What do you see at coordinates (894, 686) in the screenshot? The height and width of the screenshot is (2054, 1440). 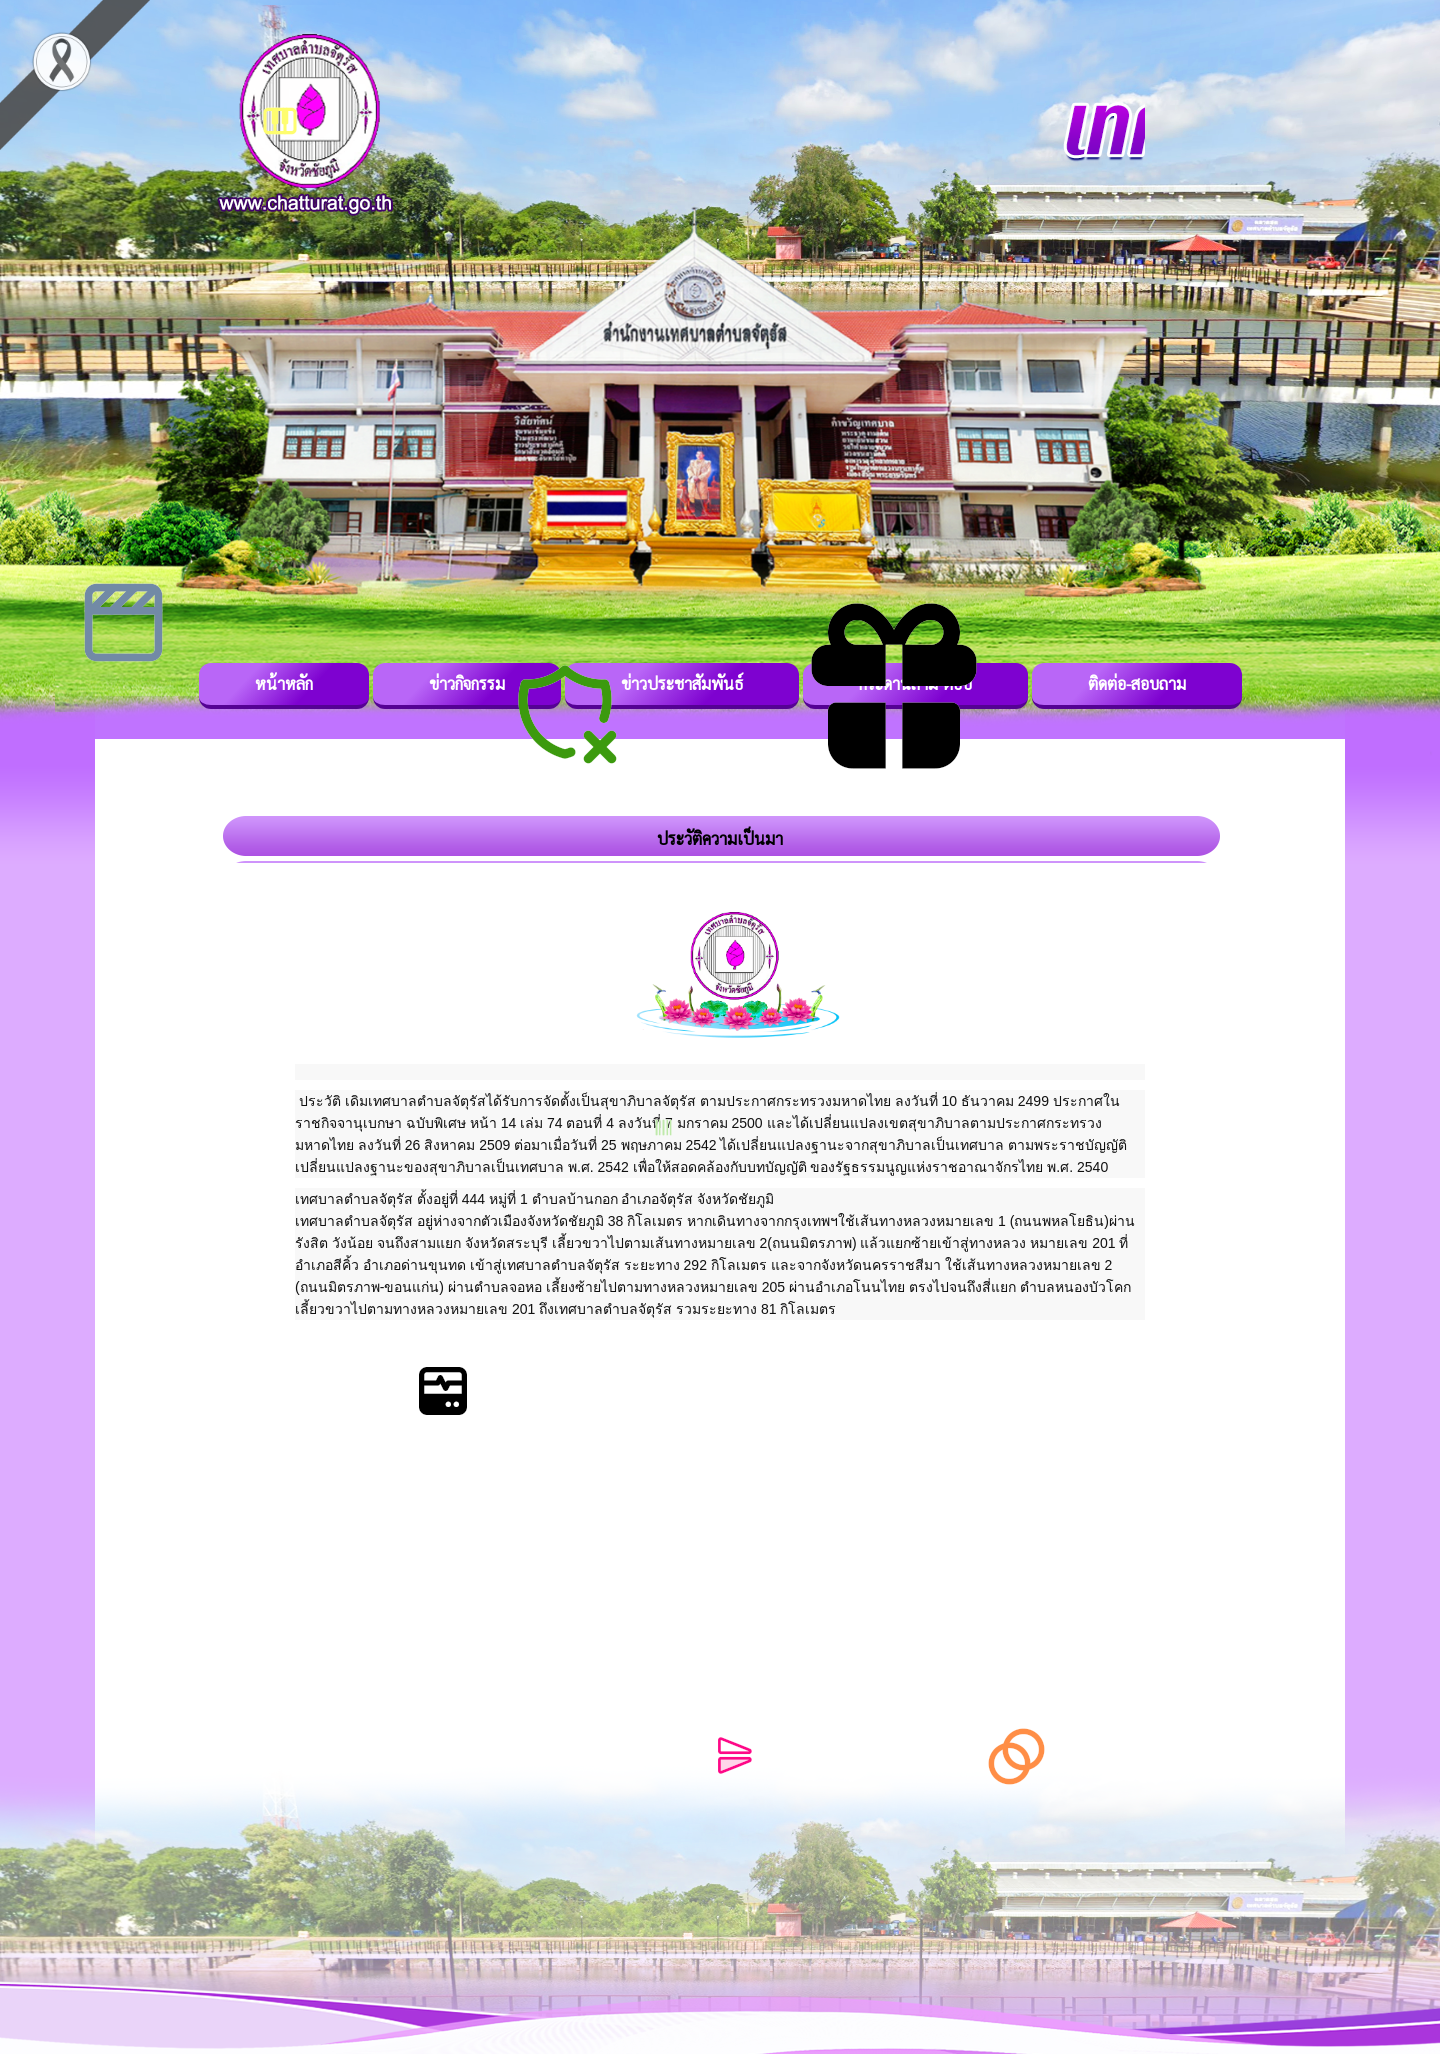 I see `view or redeem a gift` at bounding box center [894, 686].